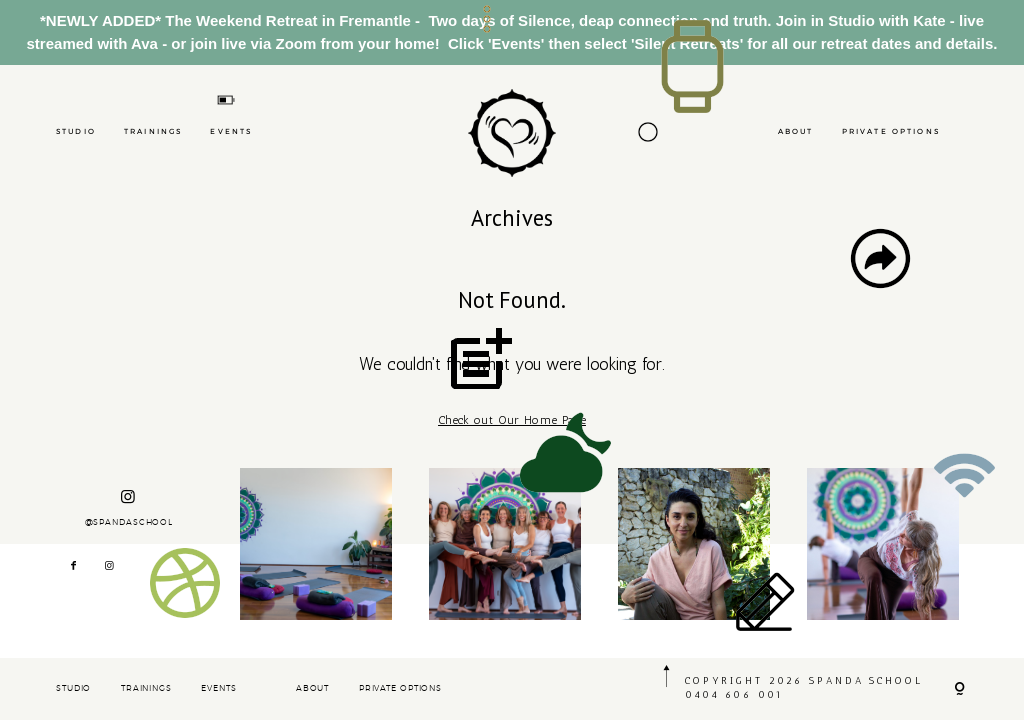  Describe the element at coordinates (880, 258) in the screenshot. I see `share or forward content` at that location.